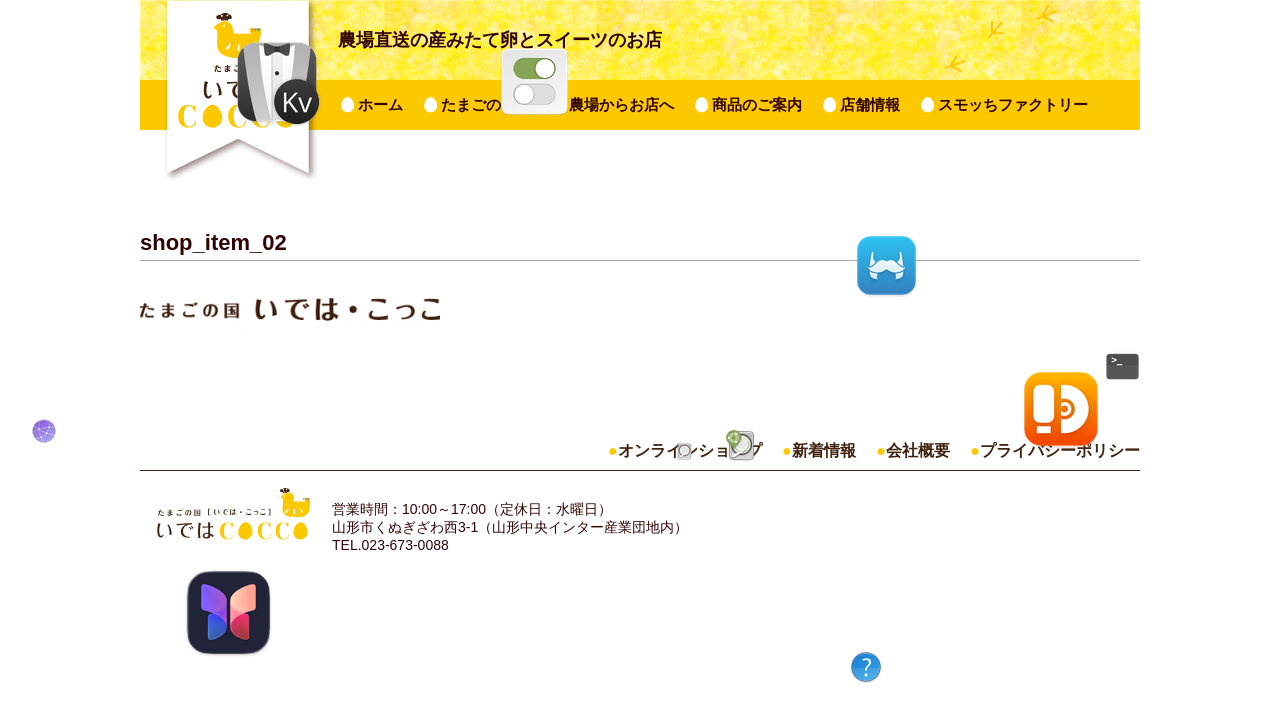  I want to click on open impression, a disk image writing utility, so click(1061, 409).